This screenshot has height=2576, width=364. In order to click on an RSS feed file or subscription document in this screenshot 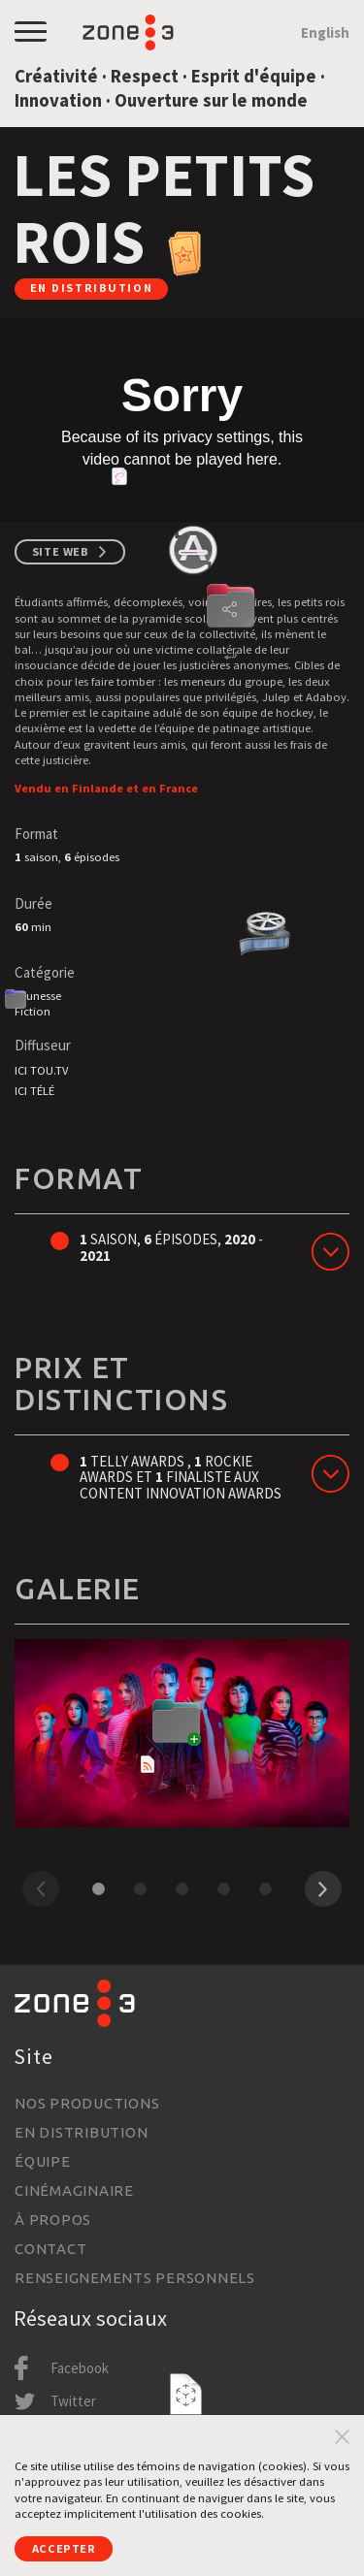, I will do `click(148, 1764)`.